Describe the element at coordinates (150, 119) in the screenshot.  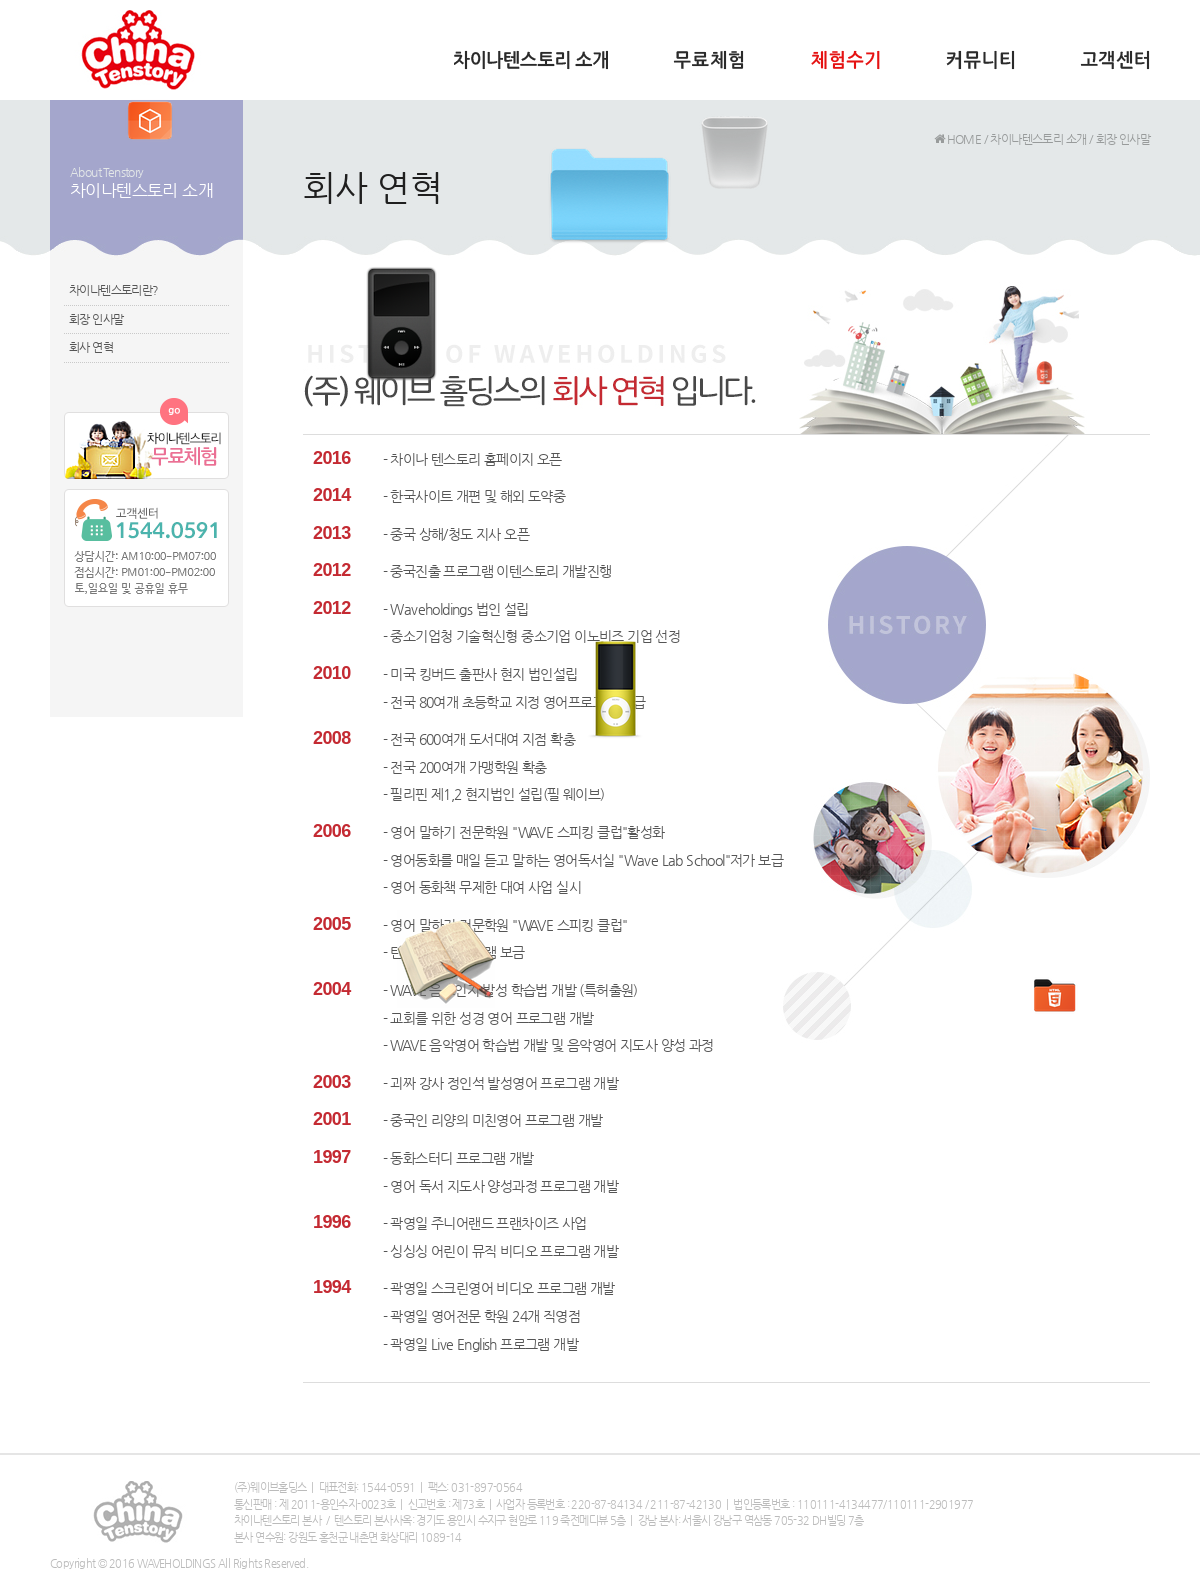
I see `open a 3D model file` at that location.